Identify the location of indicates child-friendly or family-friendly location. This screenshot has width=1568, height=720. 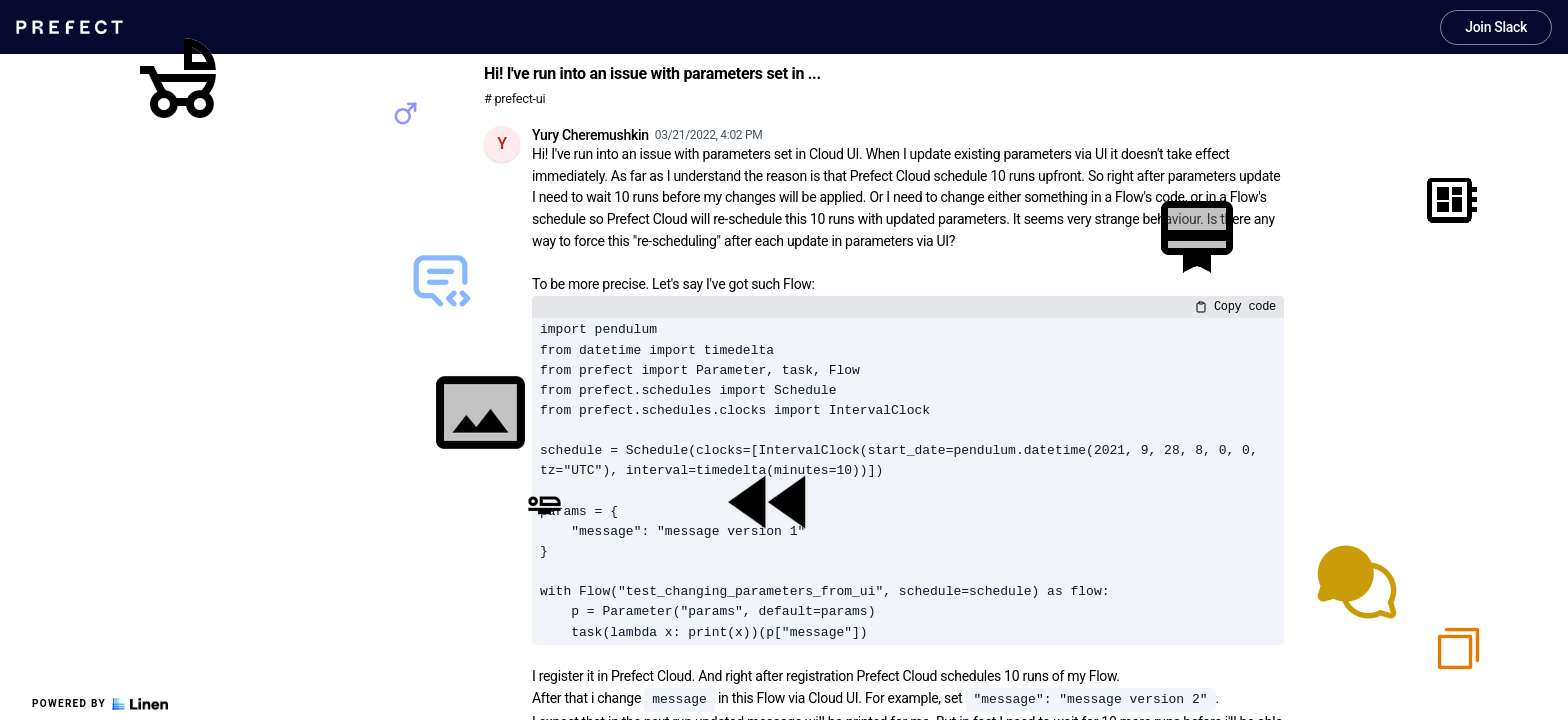
(180, 78).